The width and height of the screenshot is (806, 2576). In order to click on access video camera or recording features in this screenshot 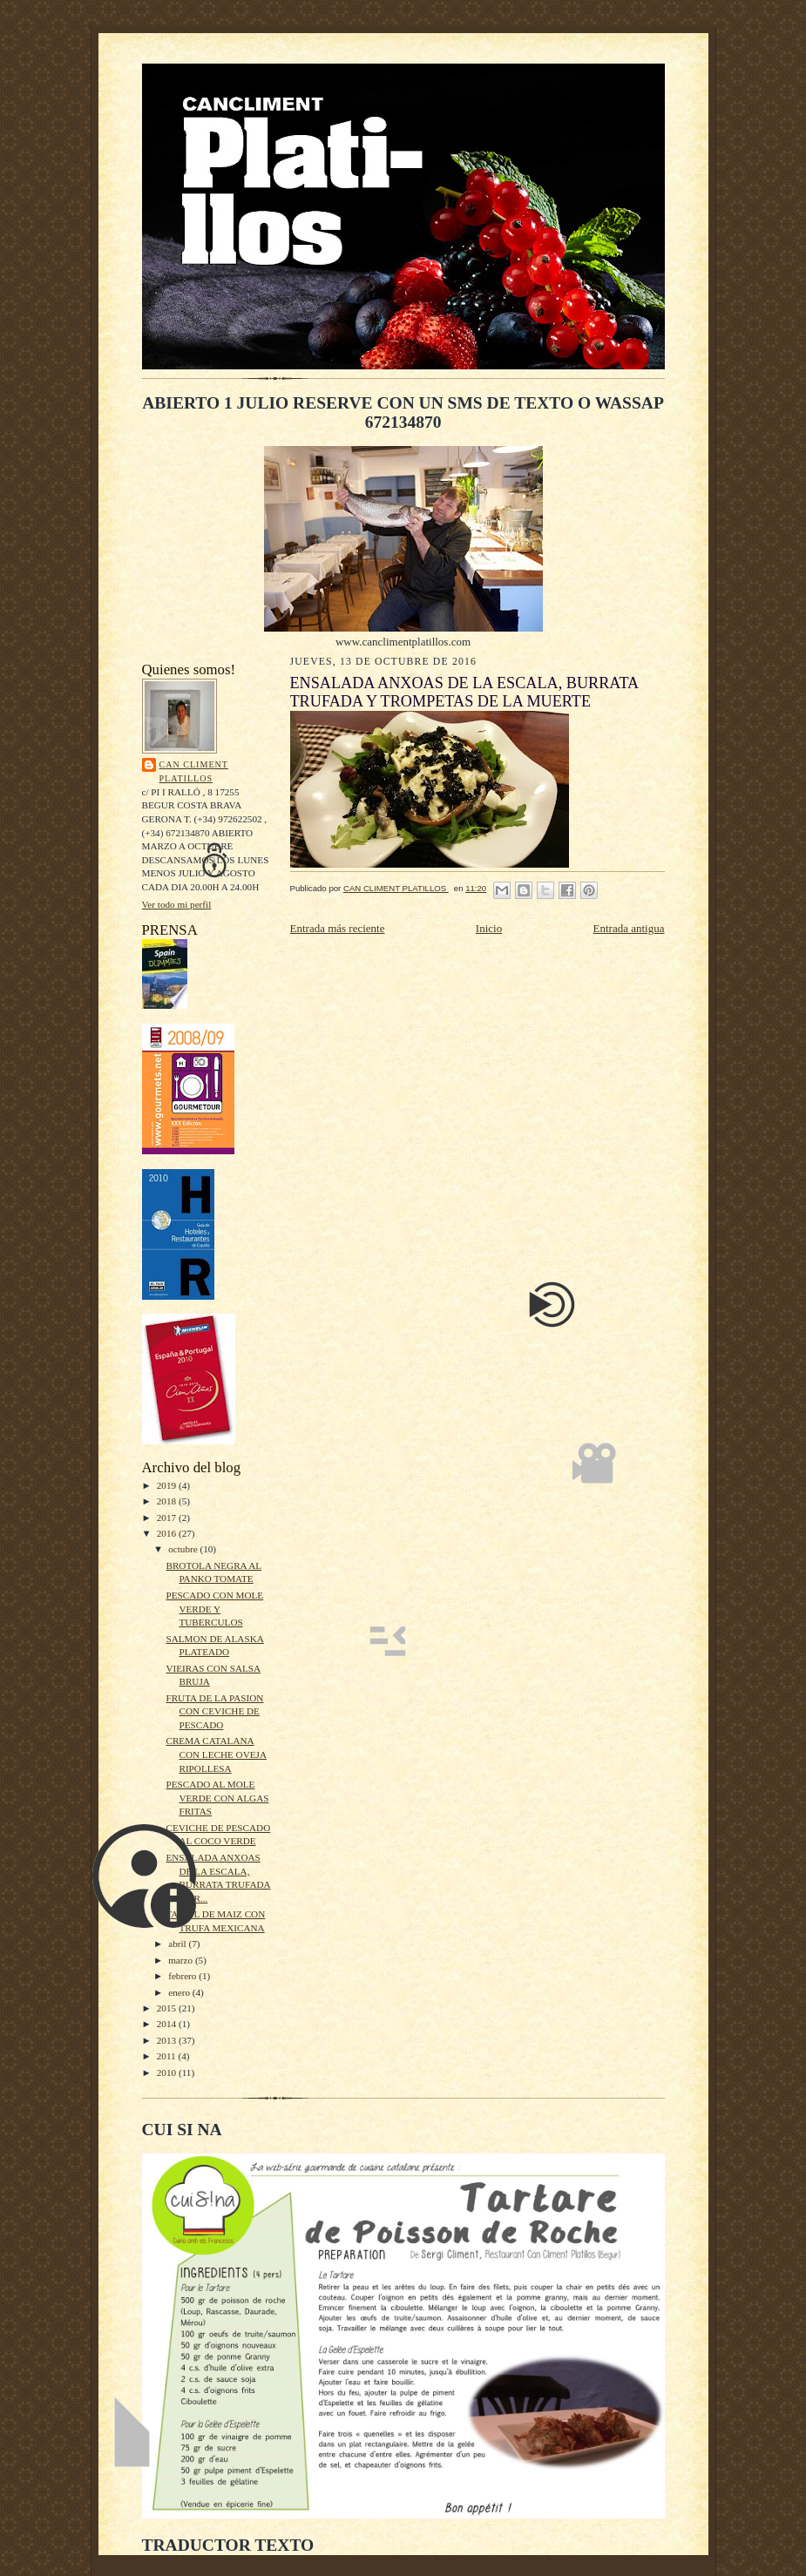, I will do `click(595, 1463)`.